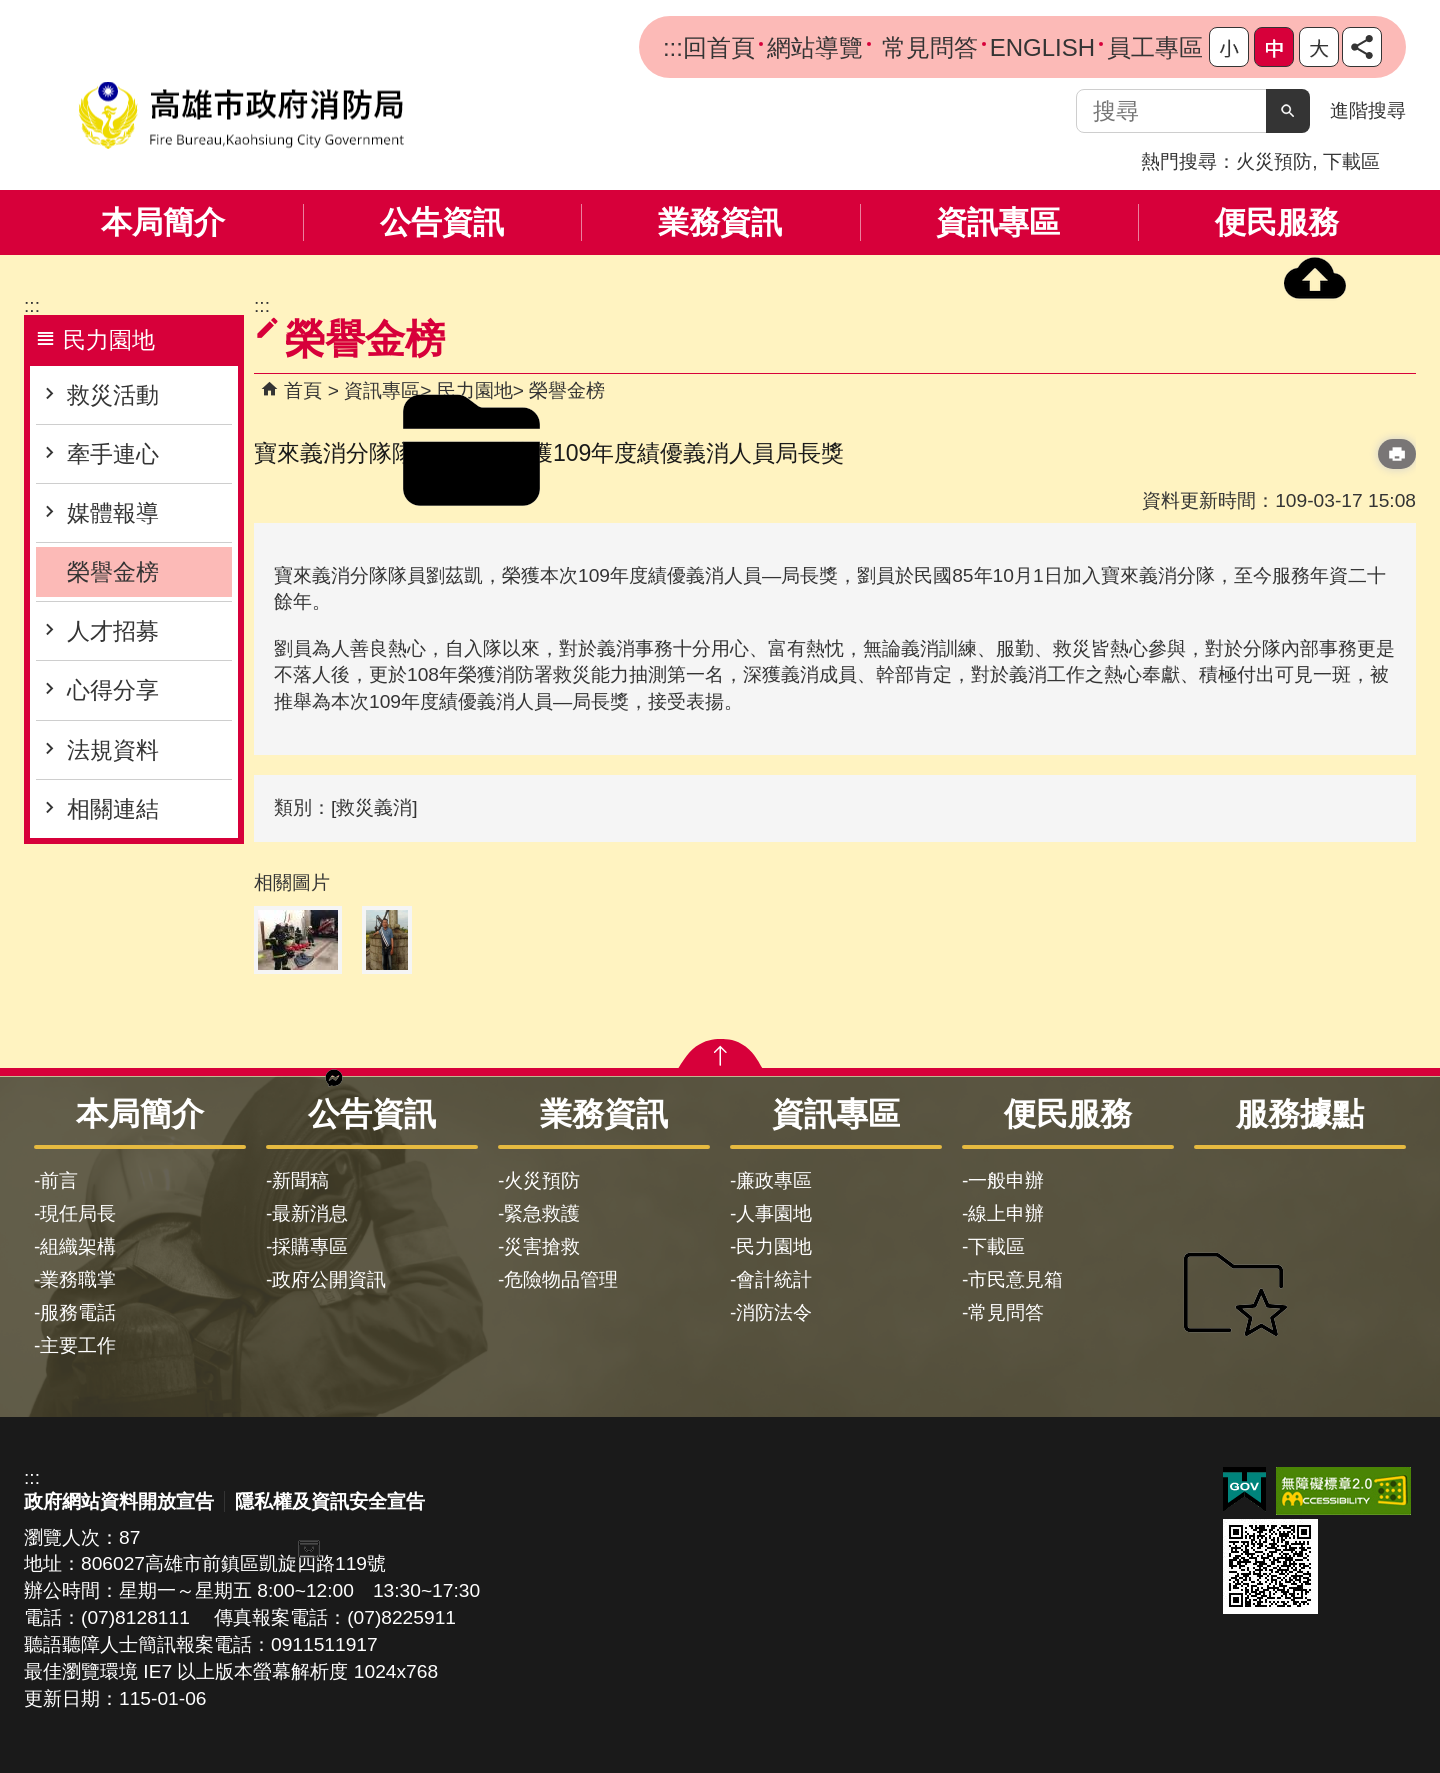 This screenshot has height=1773, width=1440. Describe the element at coordinates (334, 1078) in the screenshot. I see `open Facebook Messenger` at that location.